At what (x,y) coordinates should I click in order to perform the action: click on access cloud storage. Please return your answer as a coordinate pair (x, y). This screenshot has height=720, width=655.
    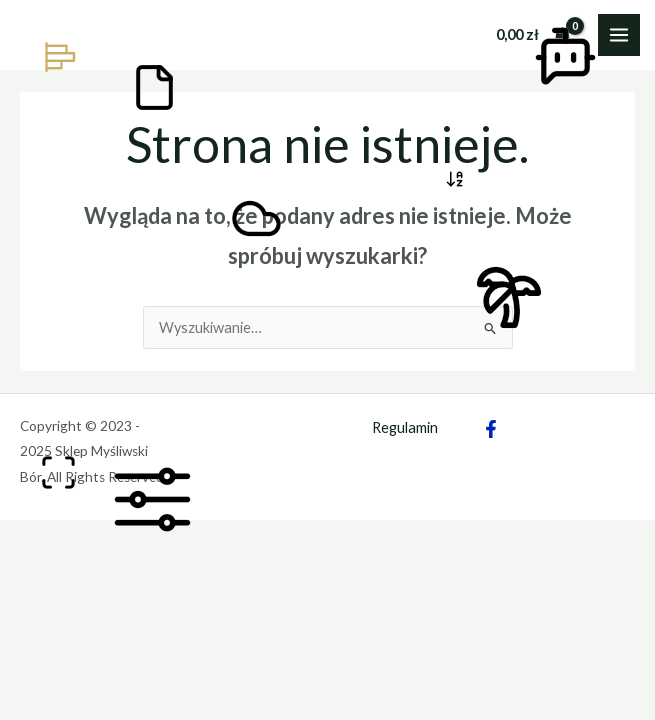
    Looking at the image, I should click on (256, 218).